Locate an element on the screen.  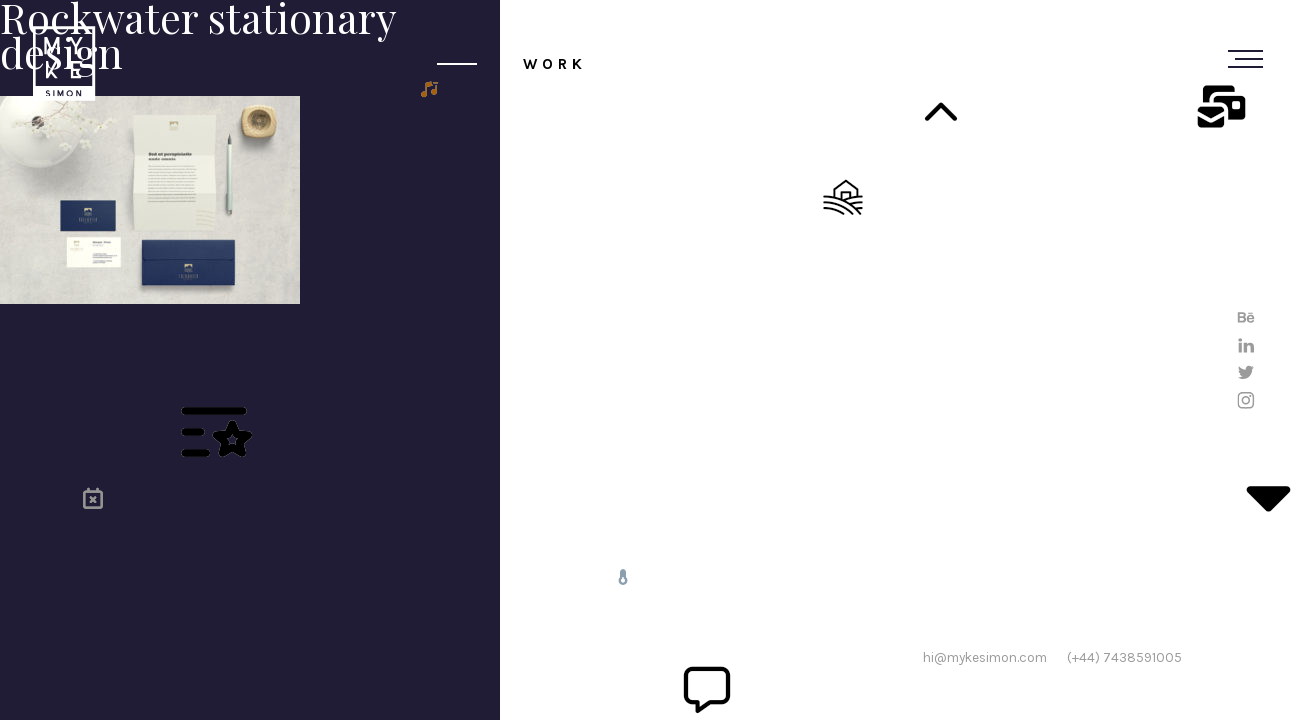
collapse an expanded section is located at coordinates (941, 114).